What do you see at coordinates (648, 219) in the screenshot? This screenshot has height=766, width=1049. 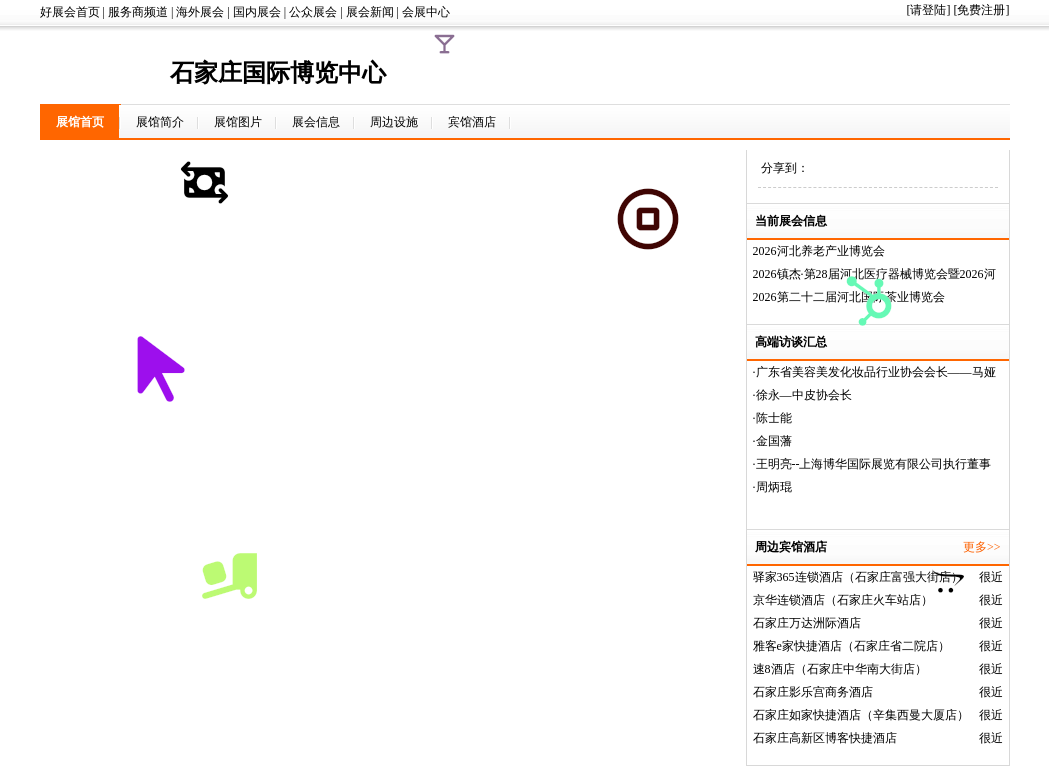 I see `stop media playback` at bounding box center [648, 219].